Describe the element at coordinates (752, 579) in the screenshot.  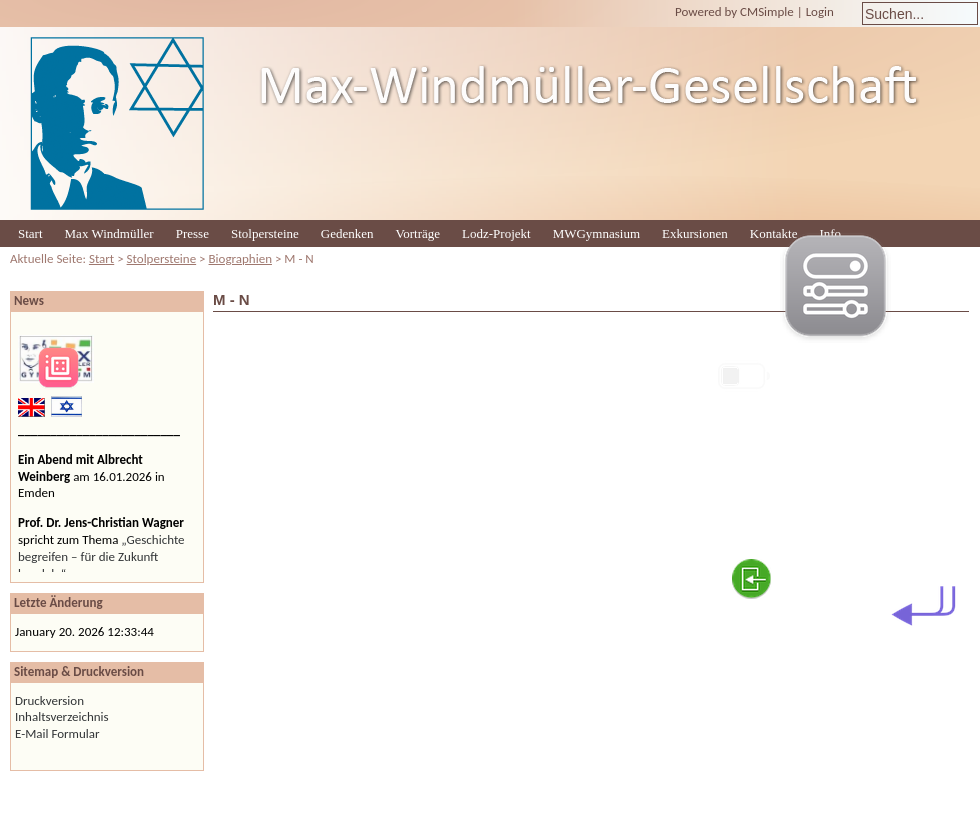
I see `log out of the current session` at that location.